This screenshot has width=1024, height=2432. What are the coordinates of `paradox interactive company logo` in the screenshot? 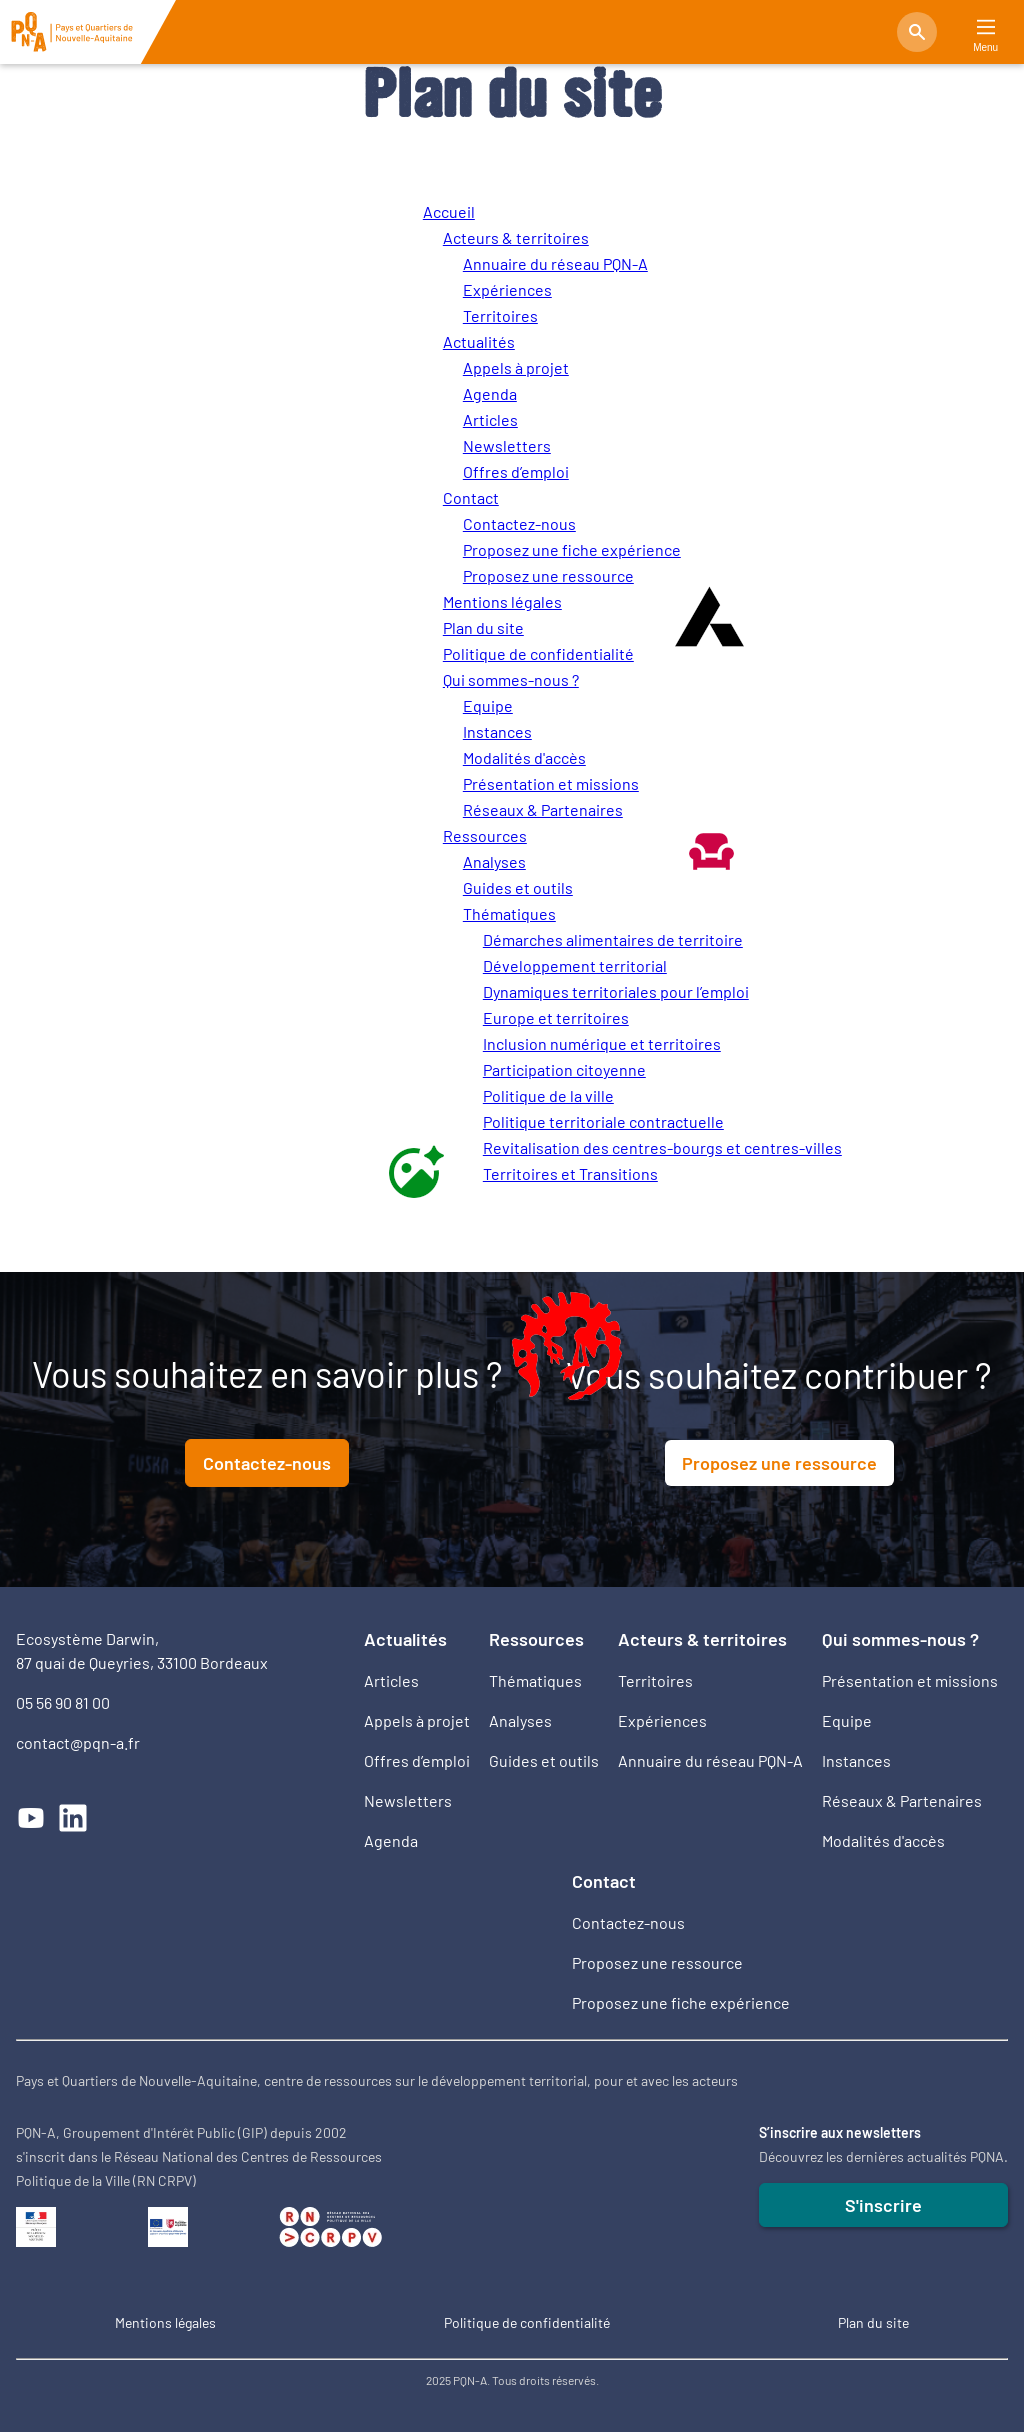 It's located at (567, 1346).